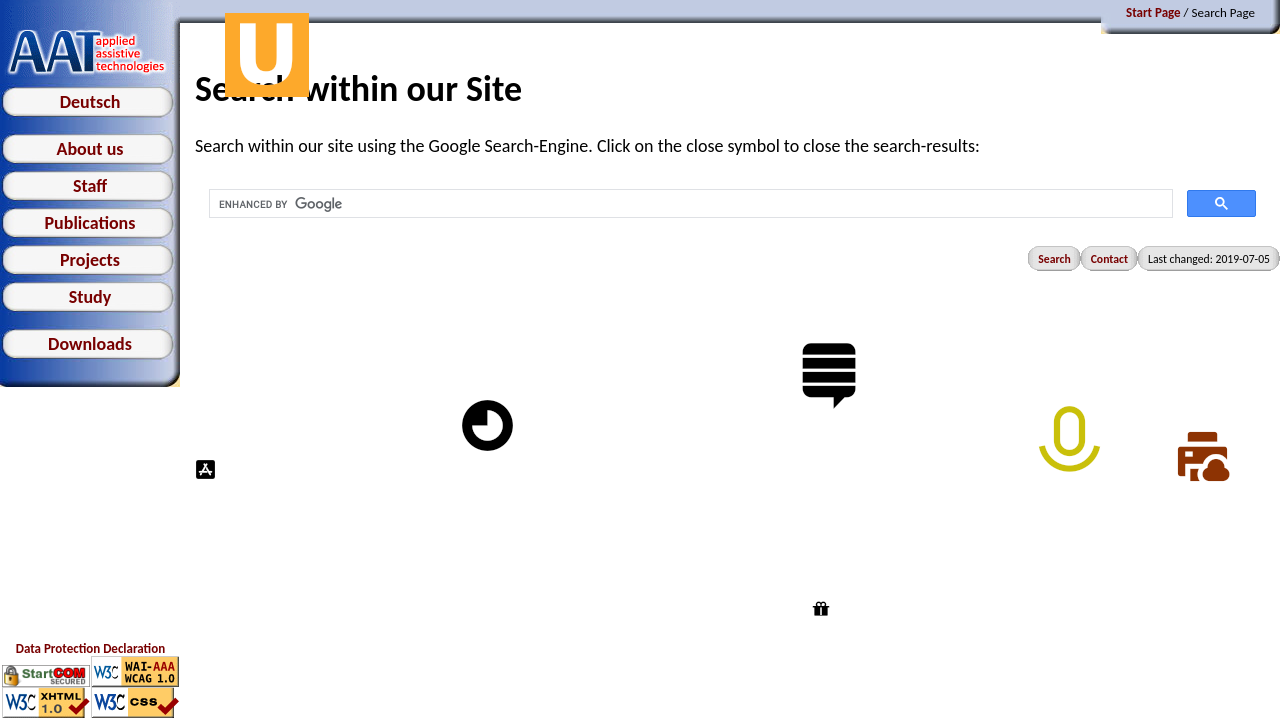 Image resolution: width=1280 pixels, height=720 pixels. What do you see at coordinates (829, 376) in the screenshot?
I see `stack exchange logo` at bounding box center [829, 376].